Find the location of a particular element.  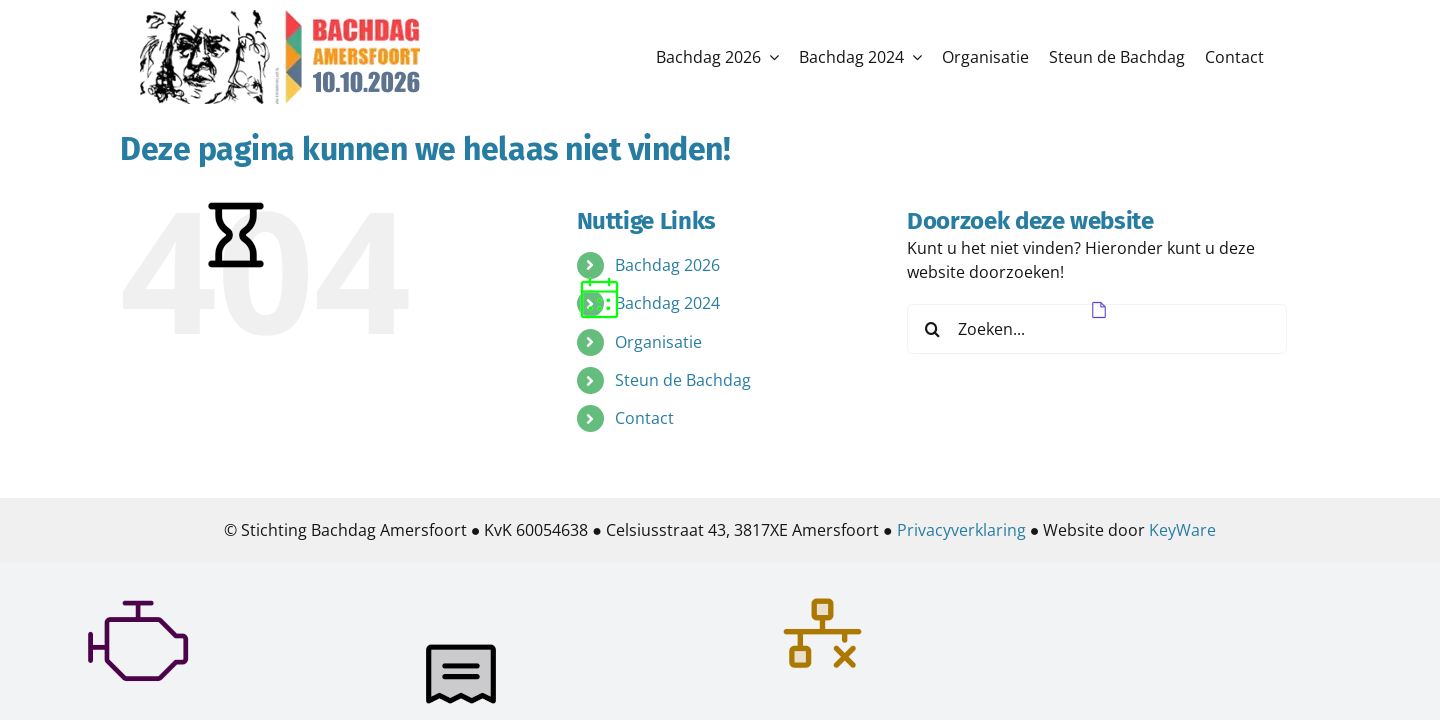

view calendar events is located at coordinates (599, 299).